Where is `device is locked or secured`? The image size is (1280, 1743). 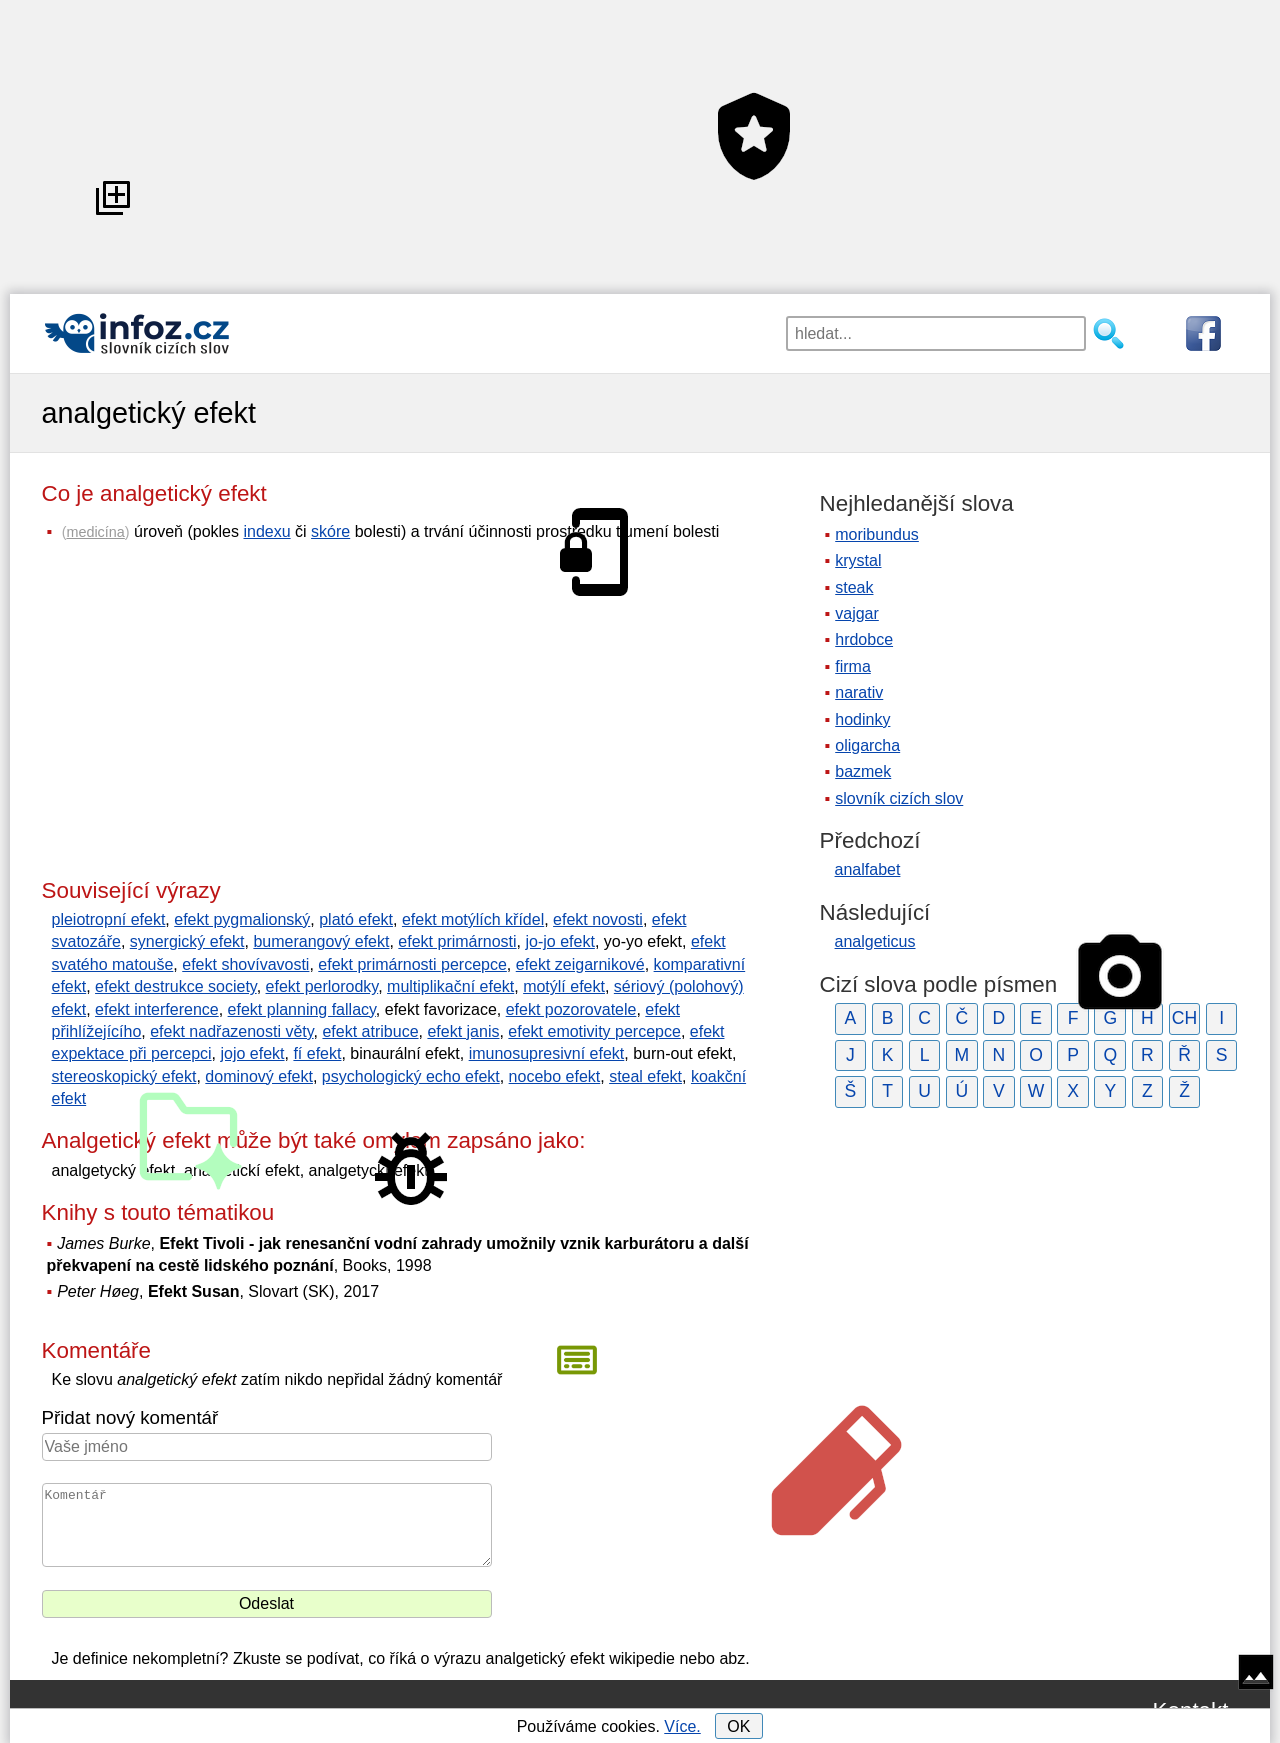 device is locked or secured is located at coordinates (592, 552).